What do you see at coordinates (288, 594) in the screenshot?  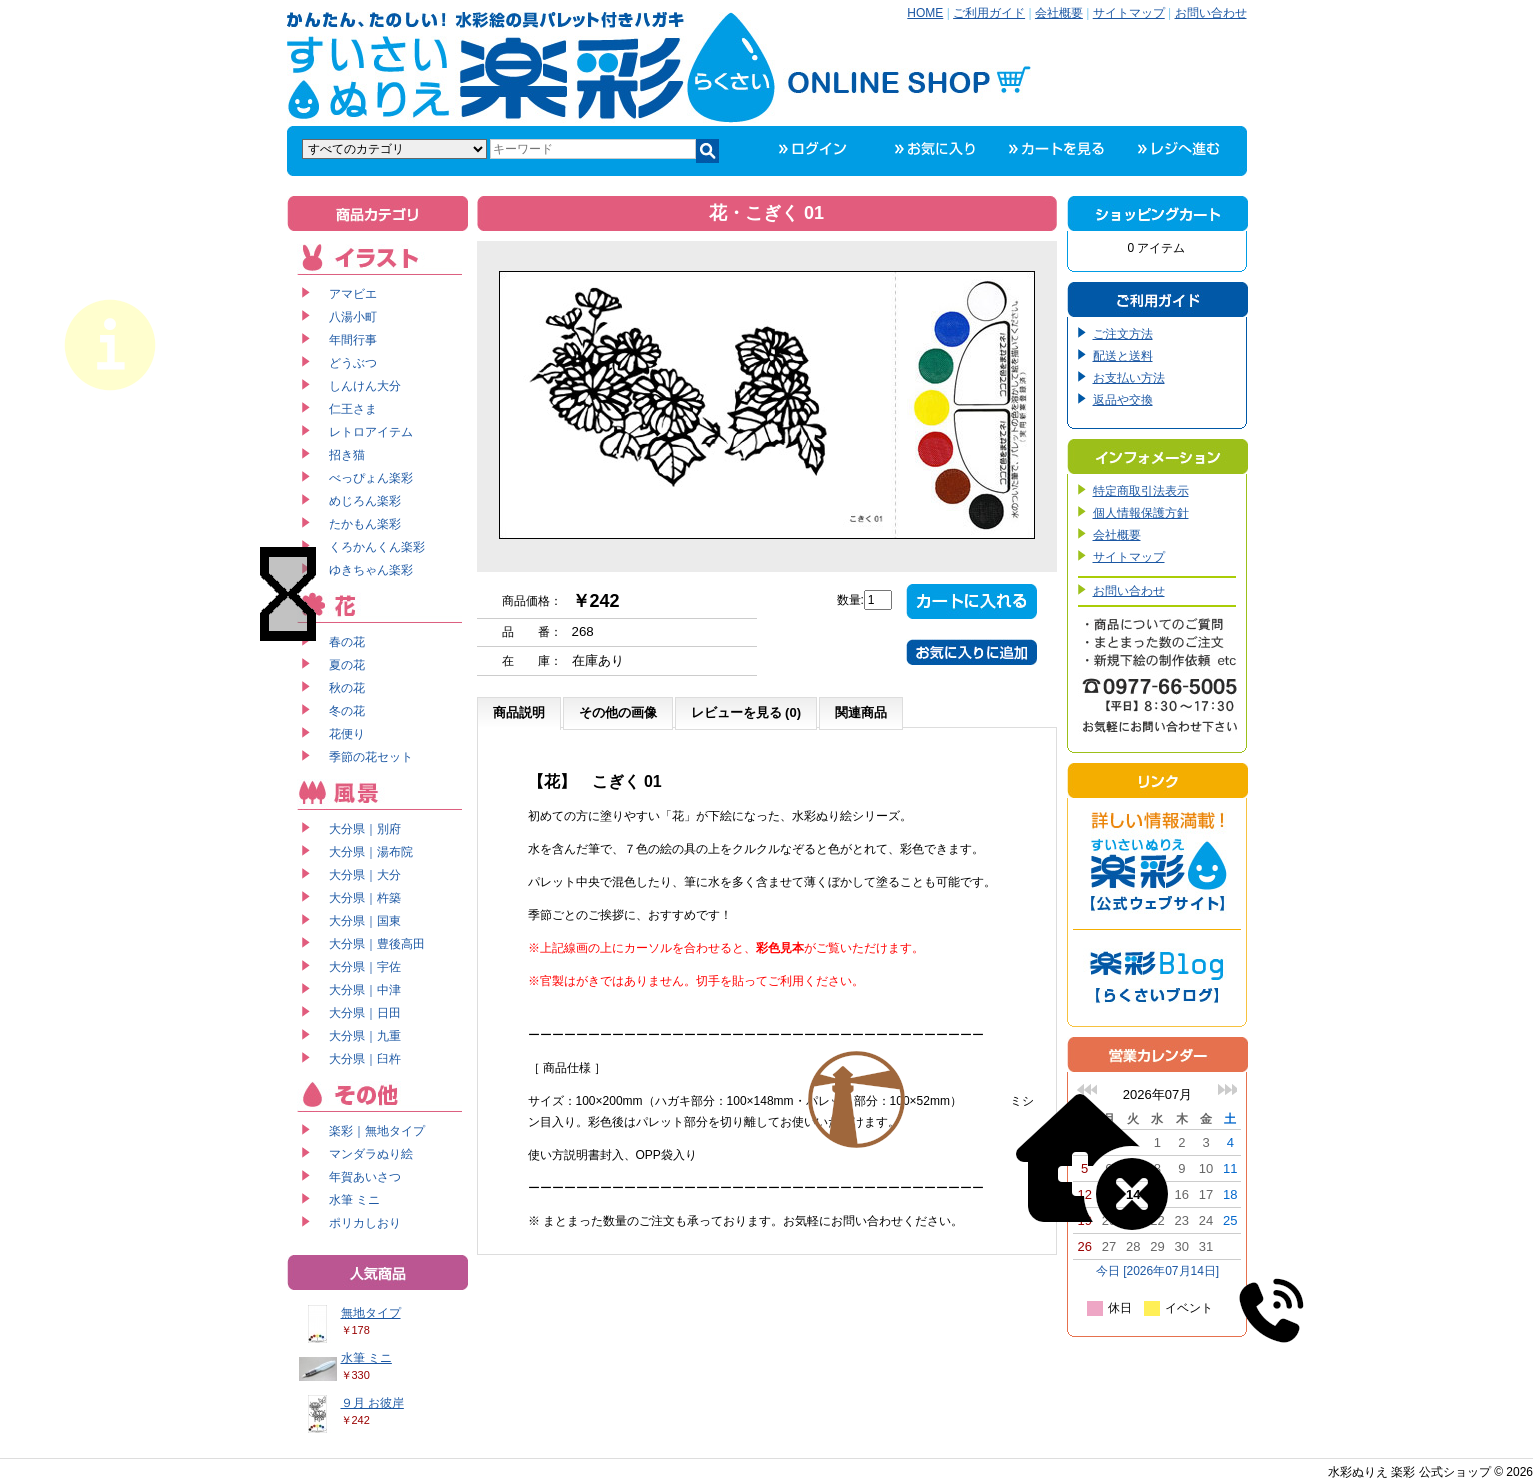 I see `indicates a process is waiting or pending` at bounding box center [288, 594].